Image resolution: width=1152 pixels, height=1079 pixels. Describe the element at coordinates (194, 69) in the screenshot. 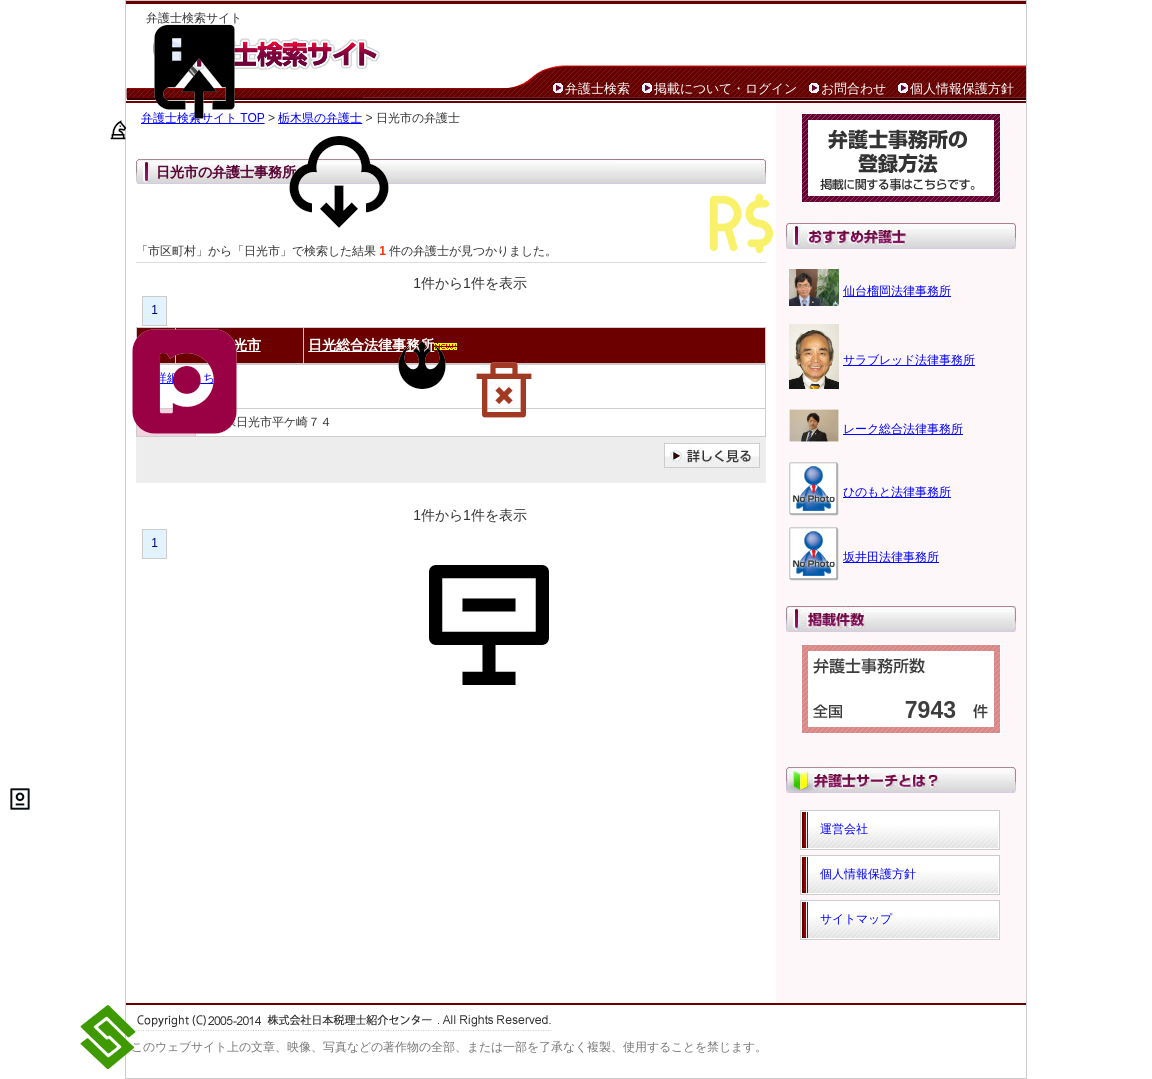

I see `view commit history for a repository` at that location.